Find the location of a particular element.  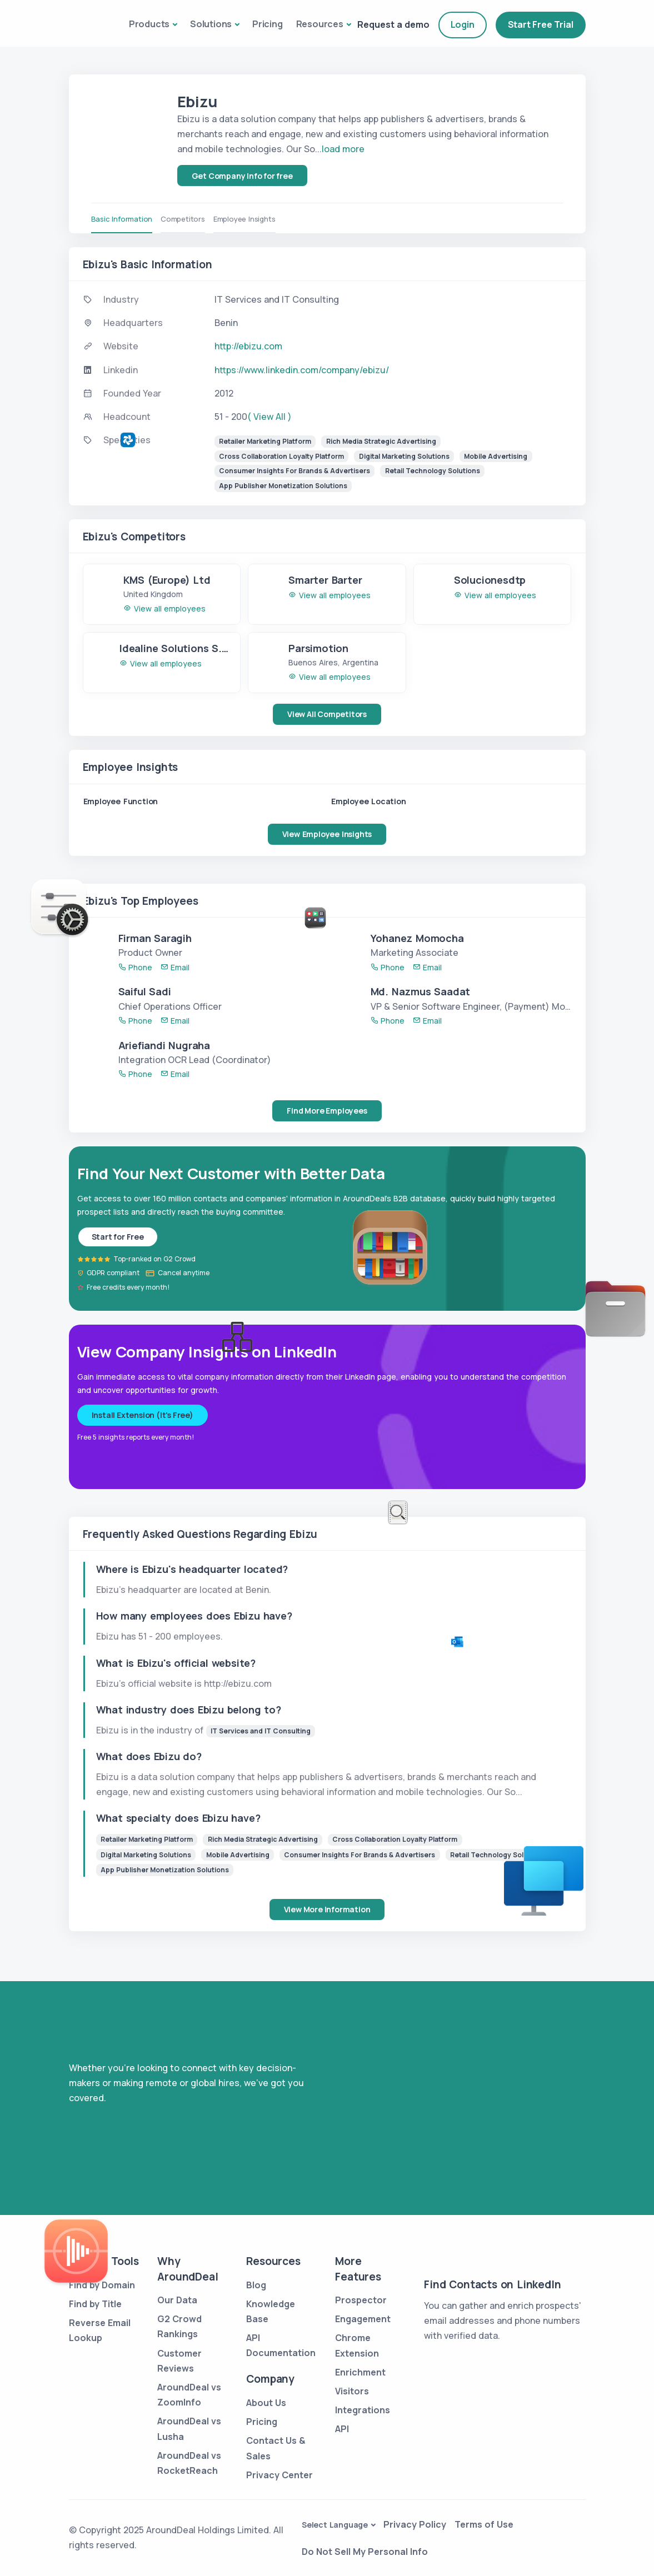

open gtk4 node editor application is located at coordinates (237, 1337).